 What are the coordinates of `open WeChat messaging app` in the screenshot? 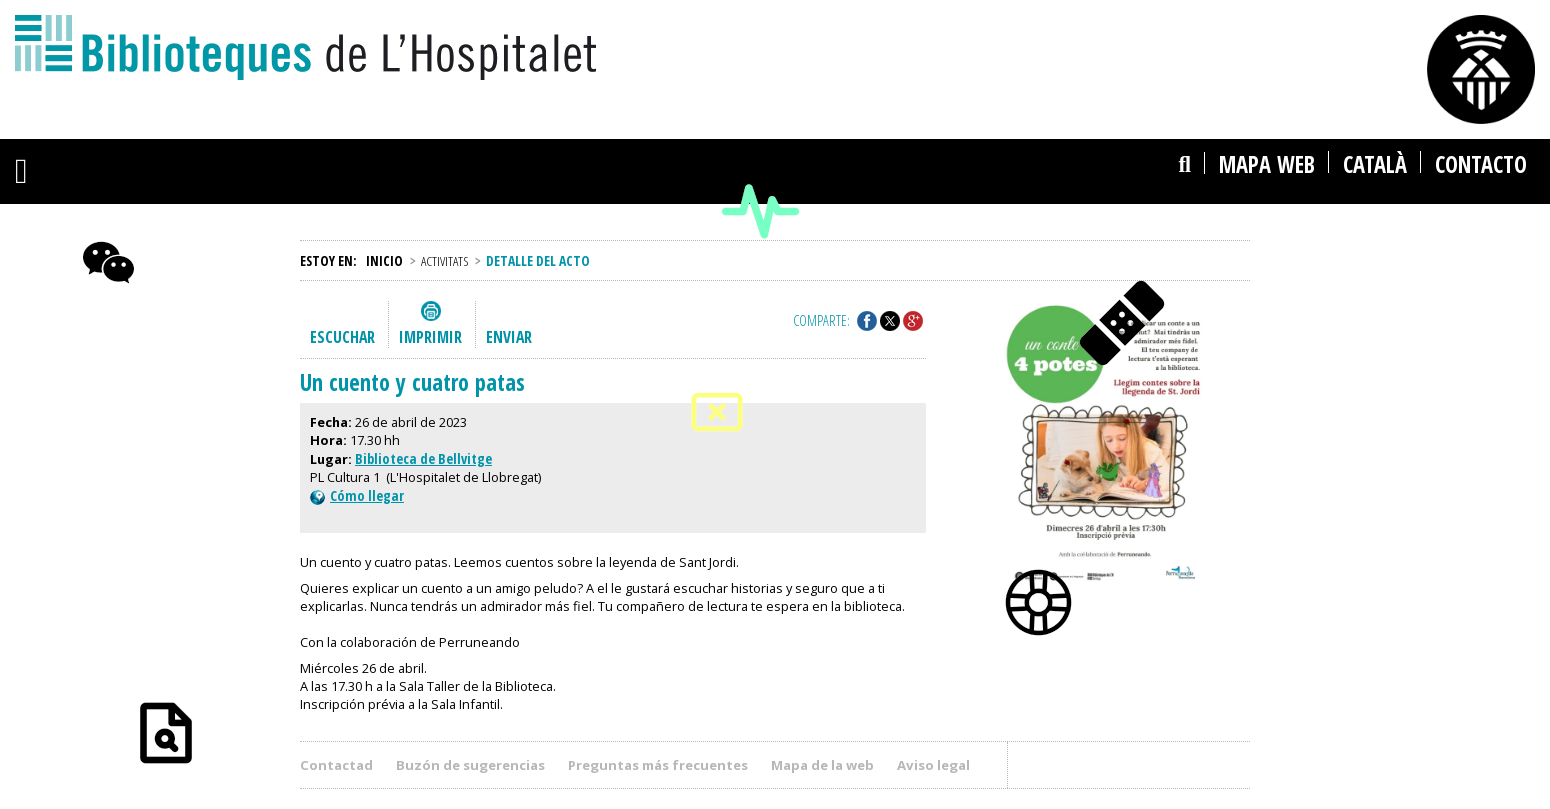 It's located at (108, 262).